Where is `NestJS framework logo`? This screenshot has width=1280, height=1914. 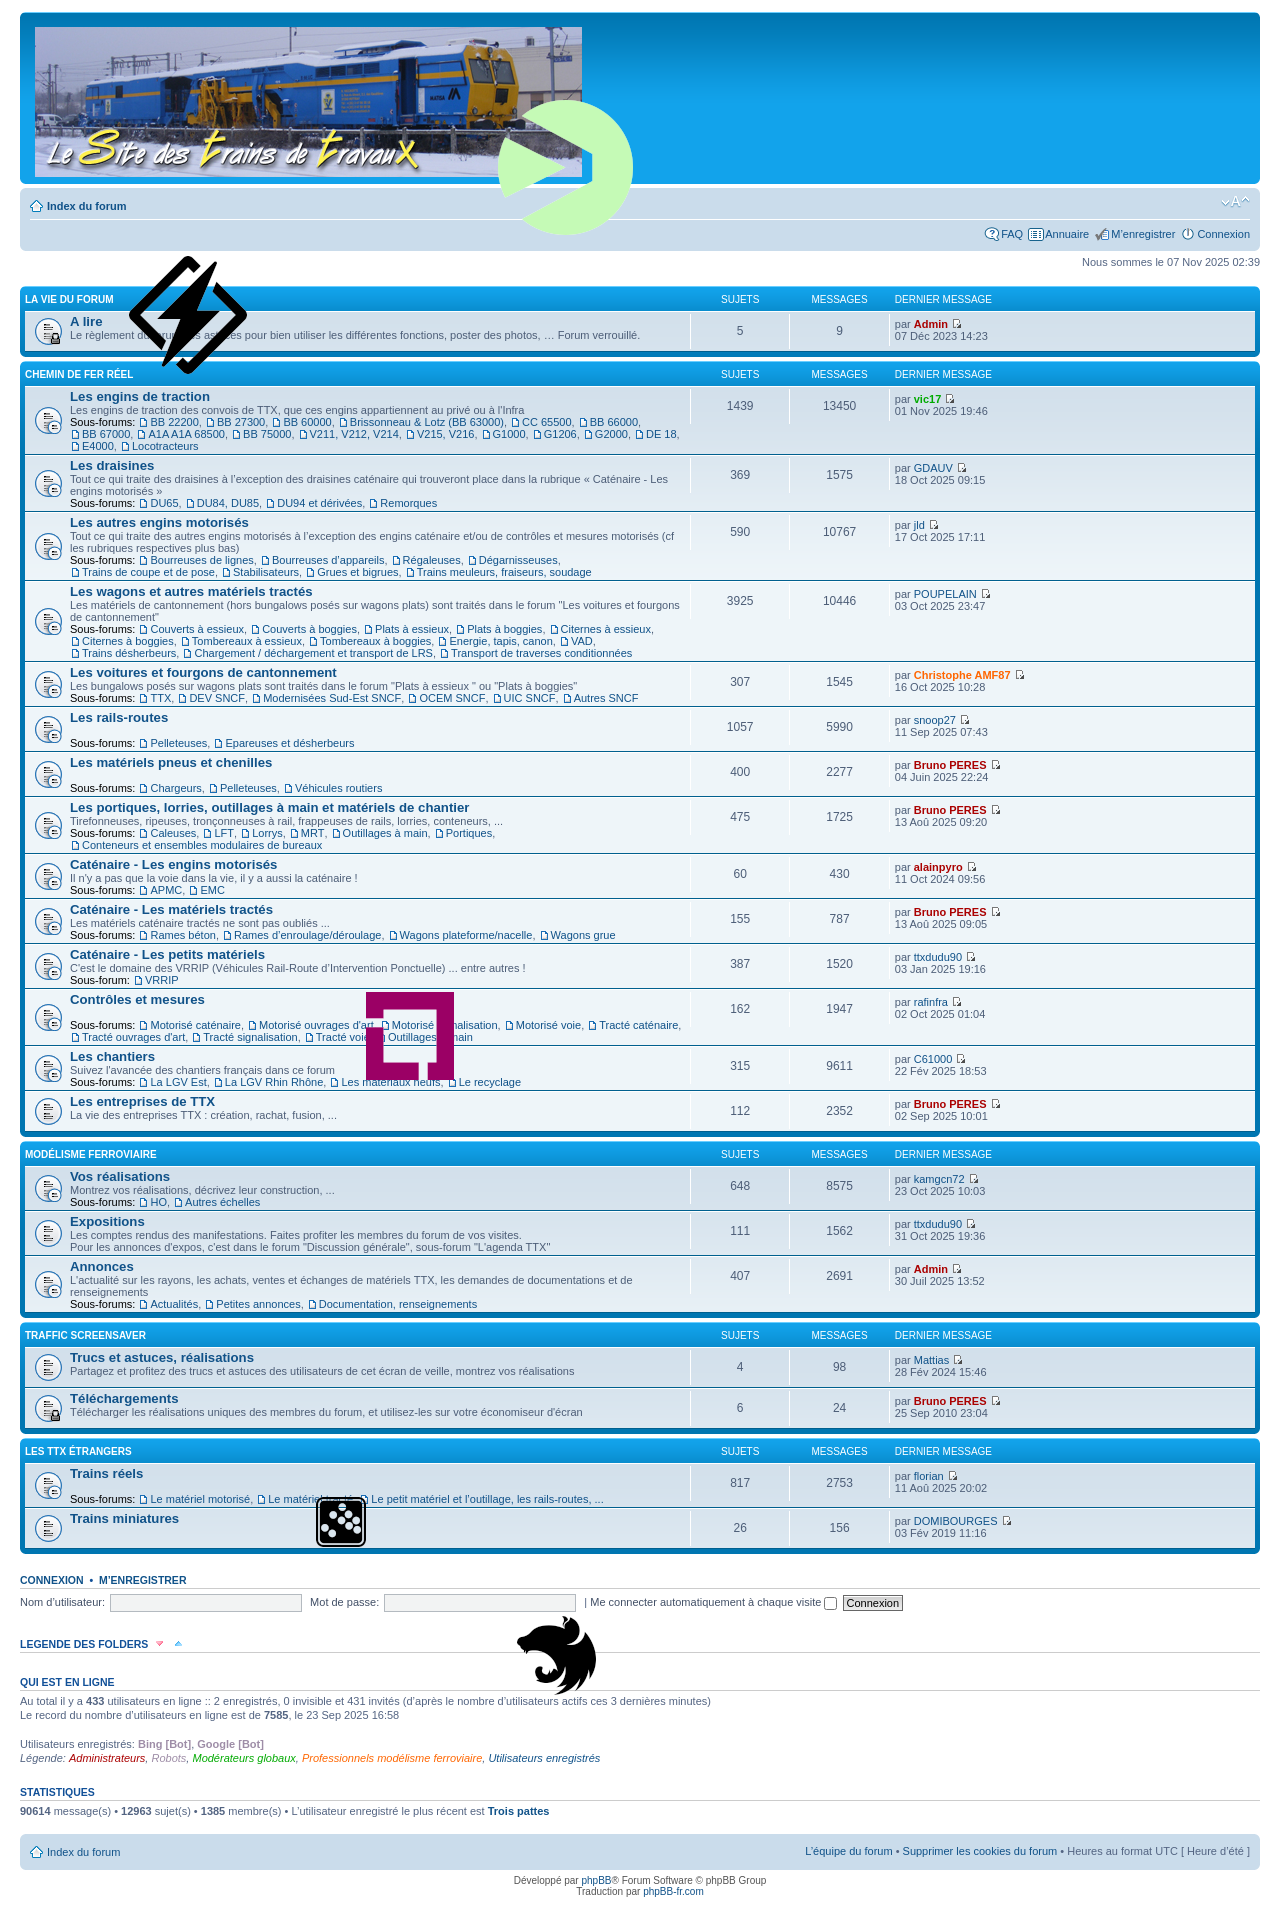 NestJS framework logo is located at coordinates (556, 1655).